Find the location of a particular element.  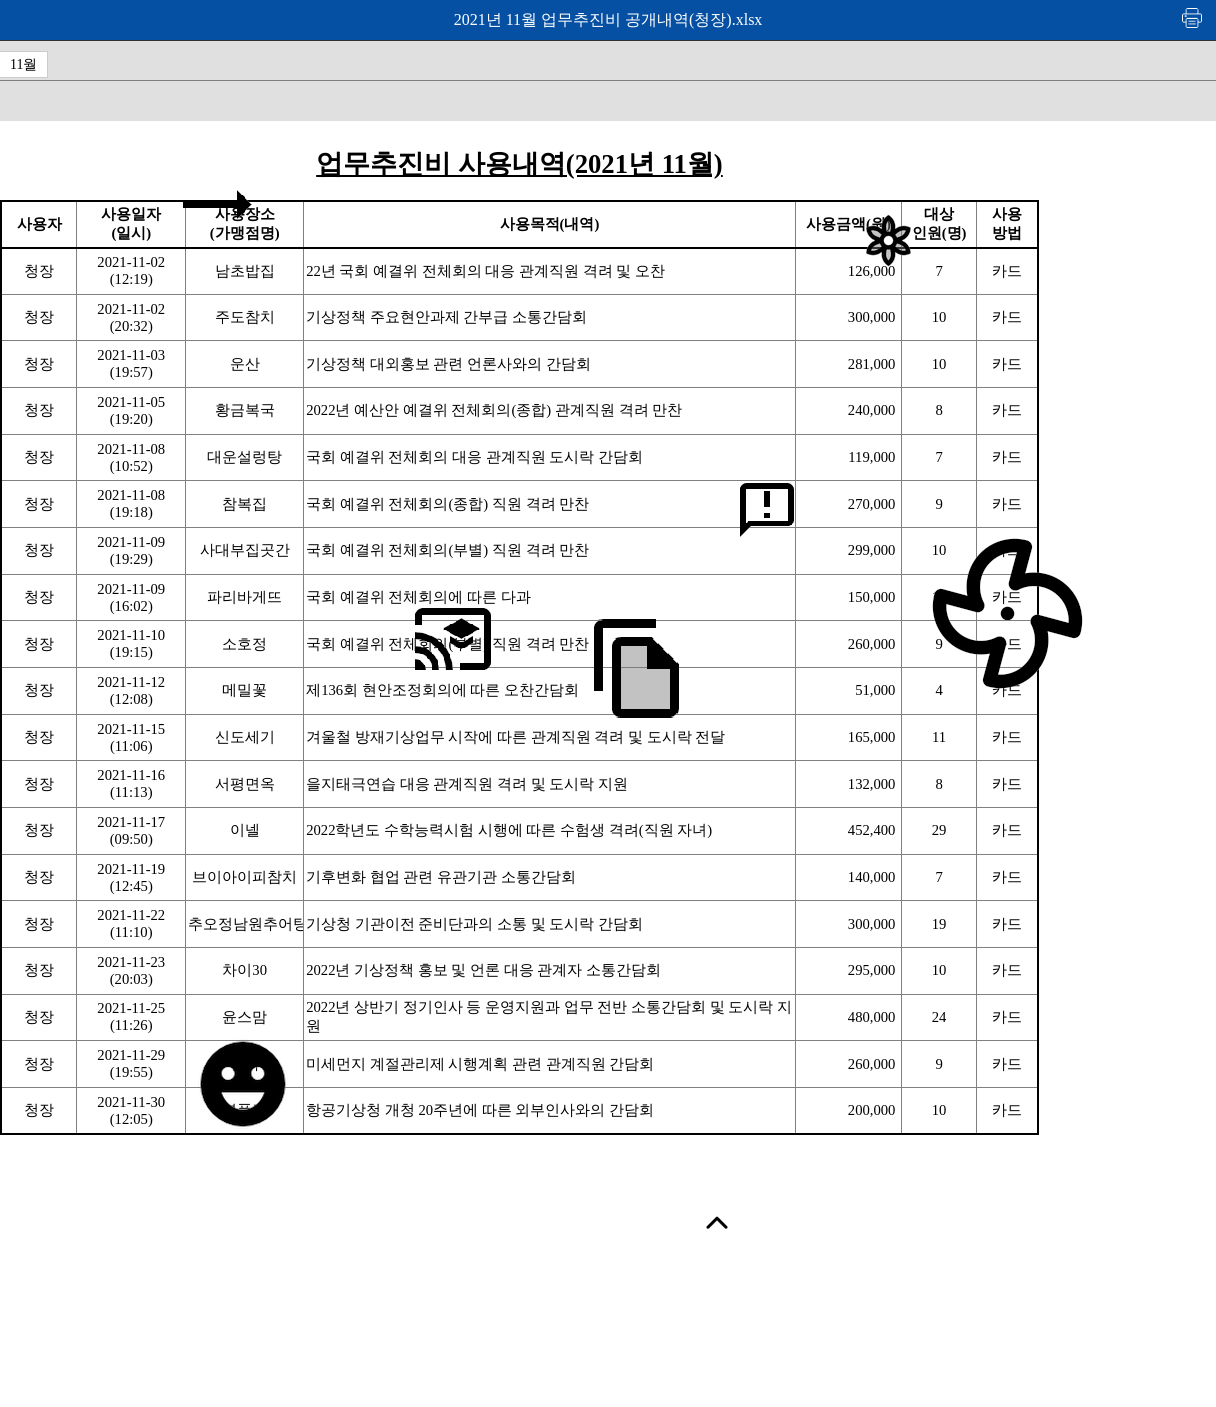

indicates no change or stable trend is located at coordinates (215, 204).